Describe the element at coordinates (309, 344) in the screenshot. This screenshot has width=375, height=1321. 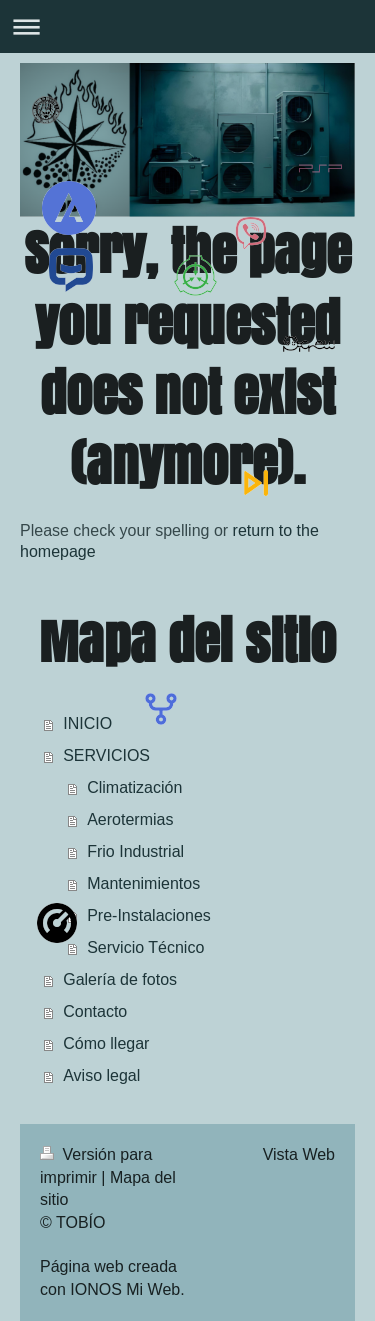
I see `open the picrew avatar maker app` at that location.